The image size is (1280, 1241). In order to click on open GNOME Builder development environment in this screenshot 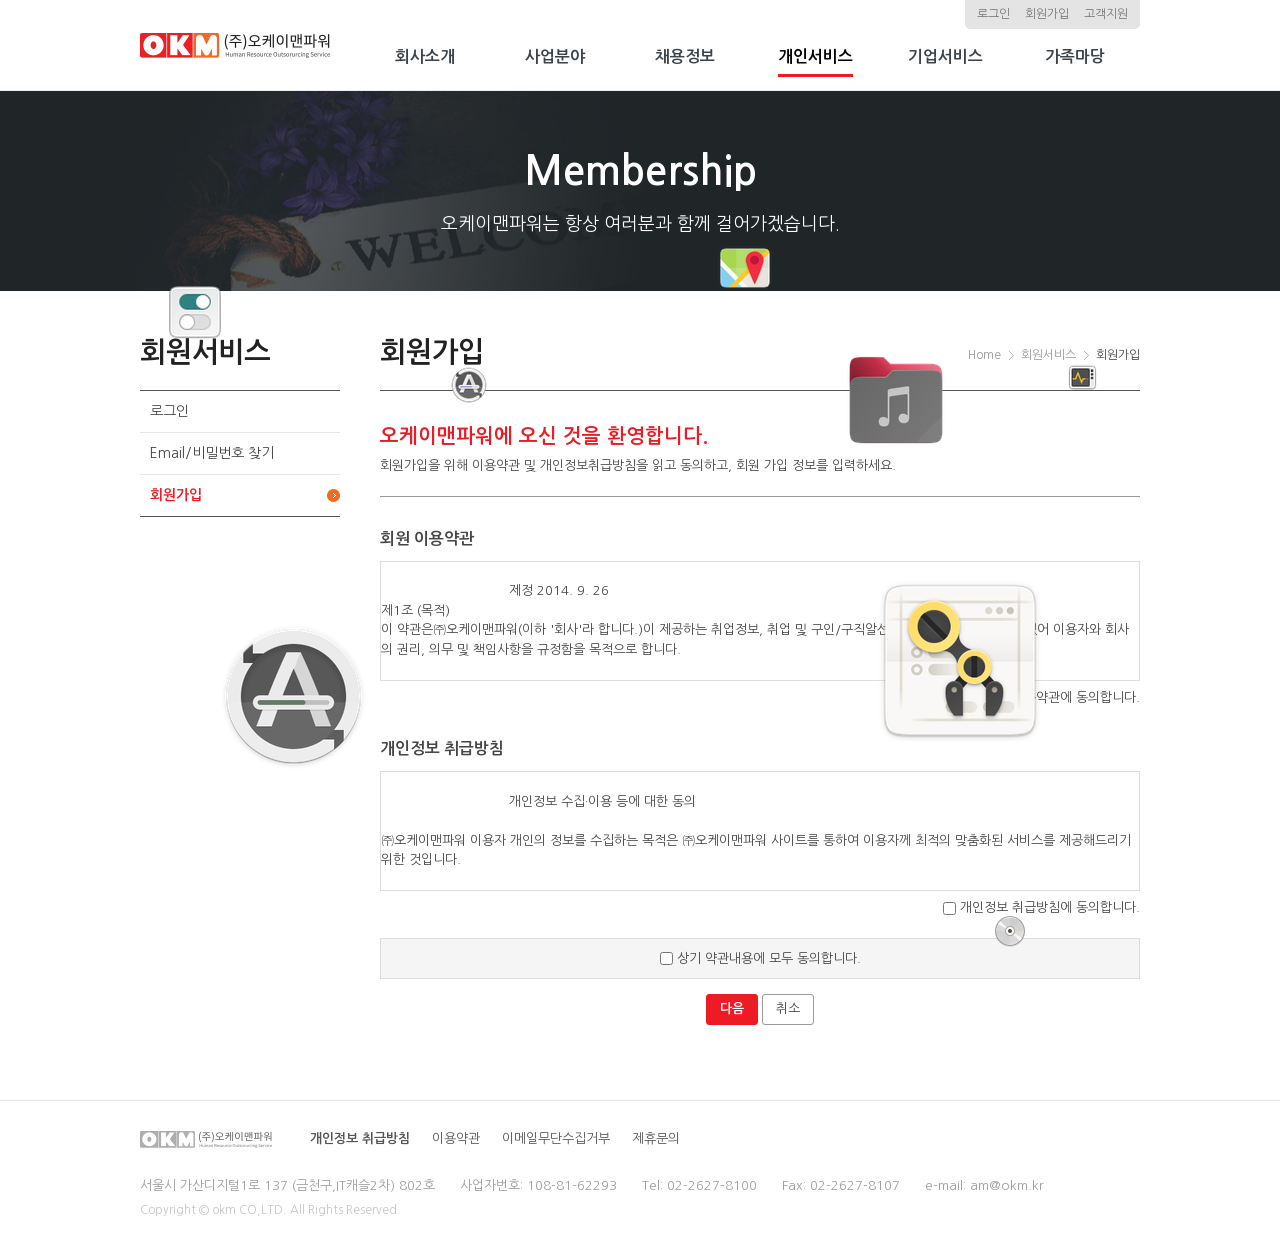, I will do `click(960, 661)`.